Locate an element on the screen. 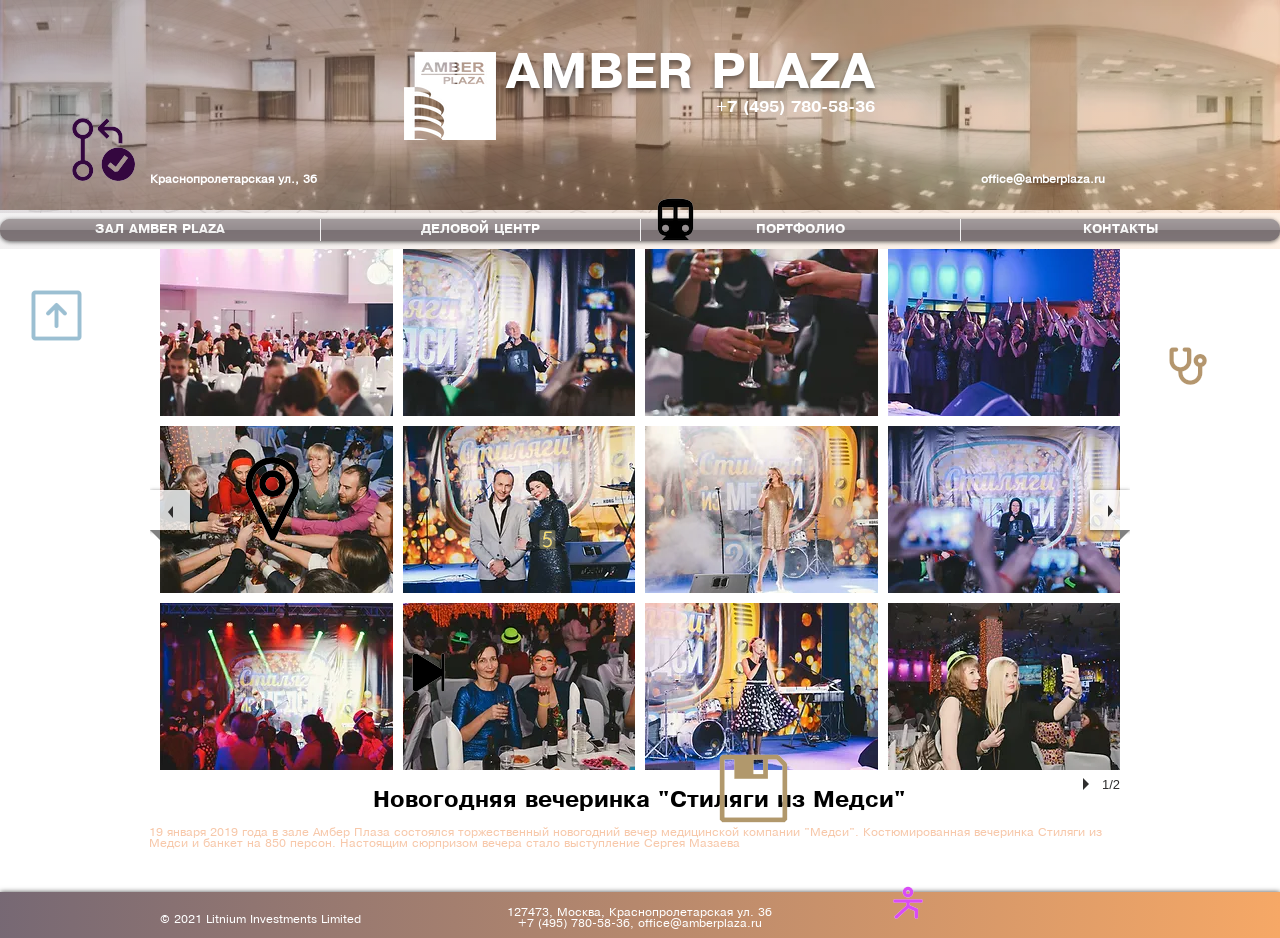 Image resolution: width=1280 pixels, height=938 pixels. access tai chi or meditation exercises is located at coordinates (908, 904).